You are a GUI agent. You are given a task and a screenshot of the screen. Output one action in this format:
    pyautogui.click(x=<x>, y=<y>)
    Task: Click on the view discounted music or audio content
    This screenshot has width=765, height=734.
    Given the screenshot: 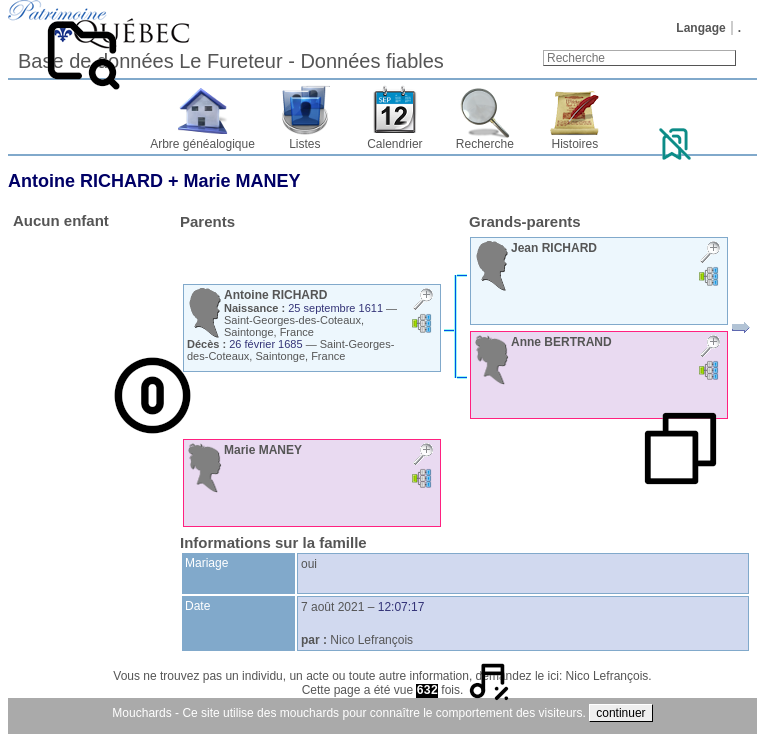 What is the action you would take?
    pyautogui.click(x=489, y=681)
    